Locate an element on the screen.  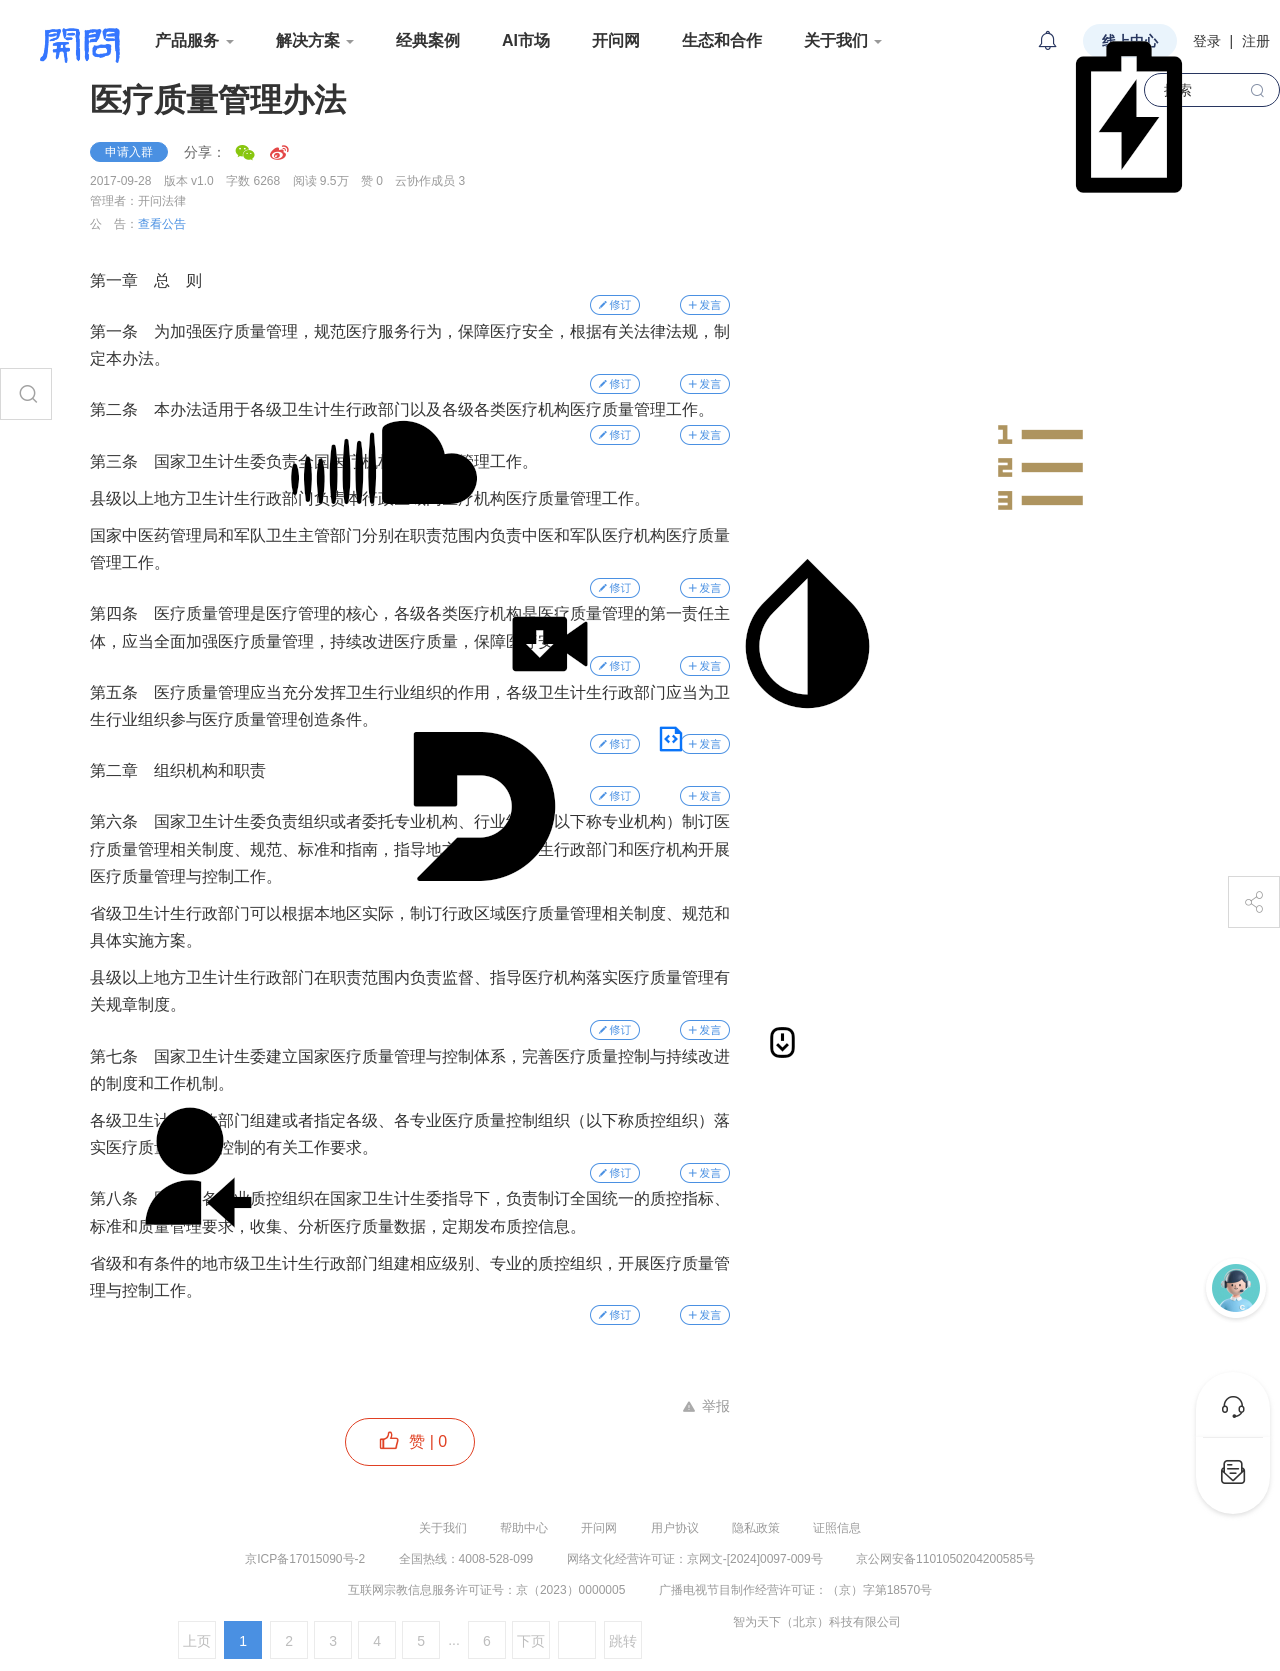
scroll to bottom of page is located at coordinates (782, 1042).